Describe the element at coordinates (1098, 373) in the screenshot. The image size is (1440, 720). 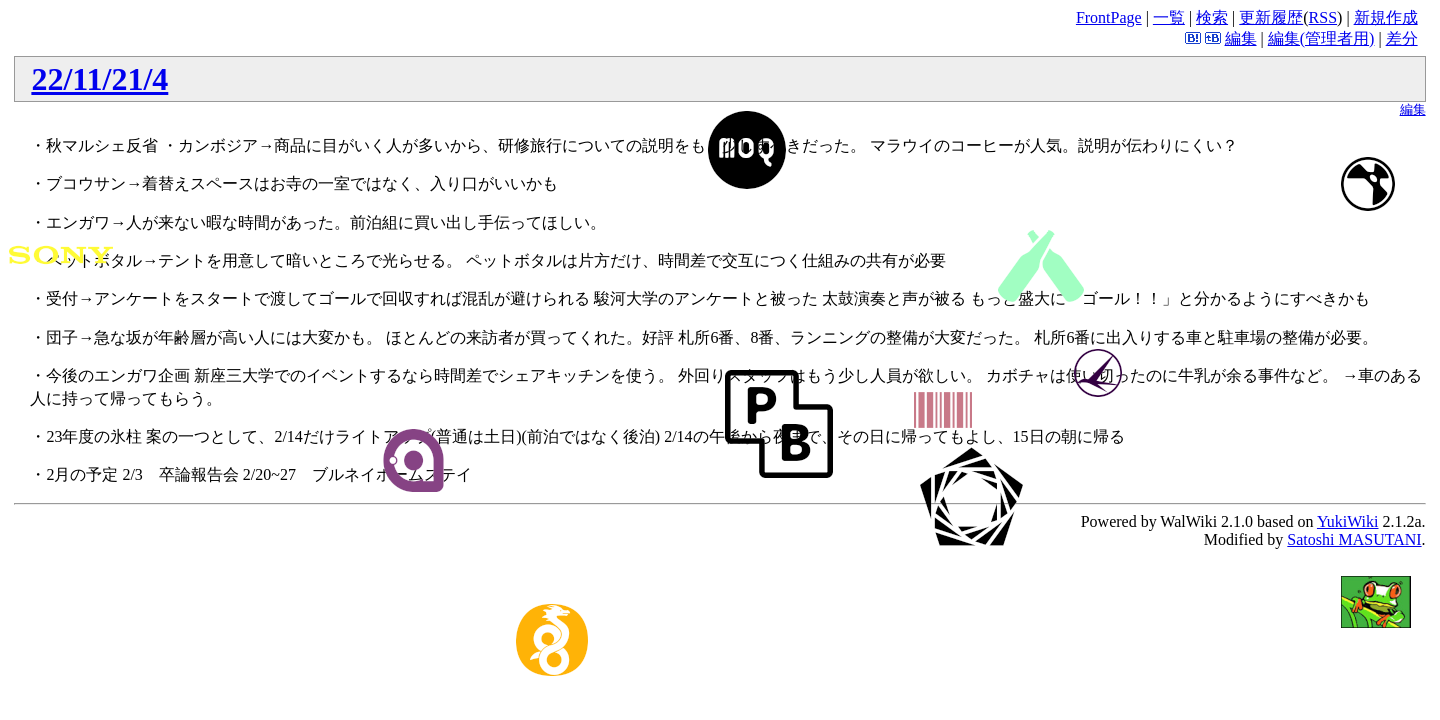
I see `tarom romanian airline logo` at that location.